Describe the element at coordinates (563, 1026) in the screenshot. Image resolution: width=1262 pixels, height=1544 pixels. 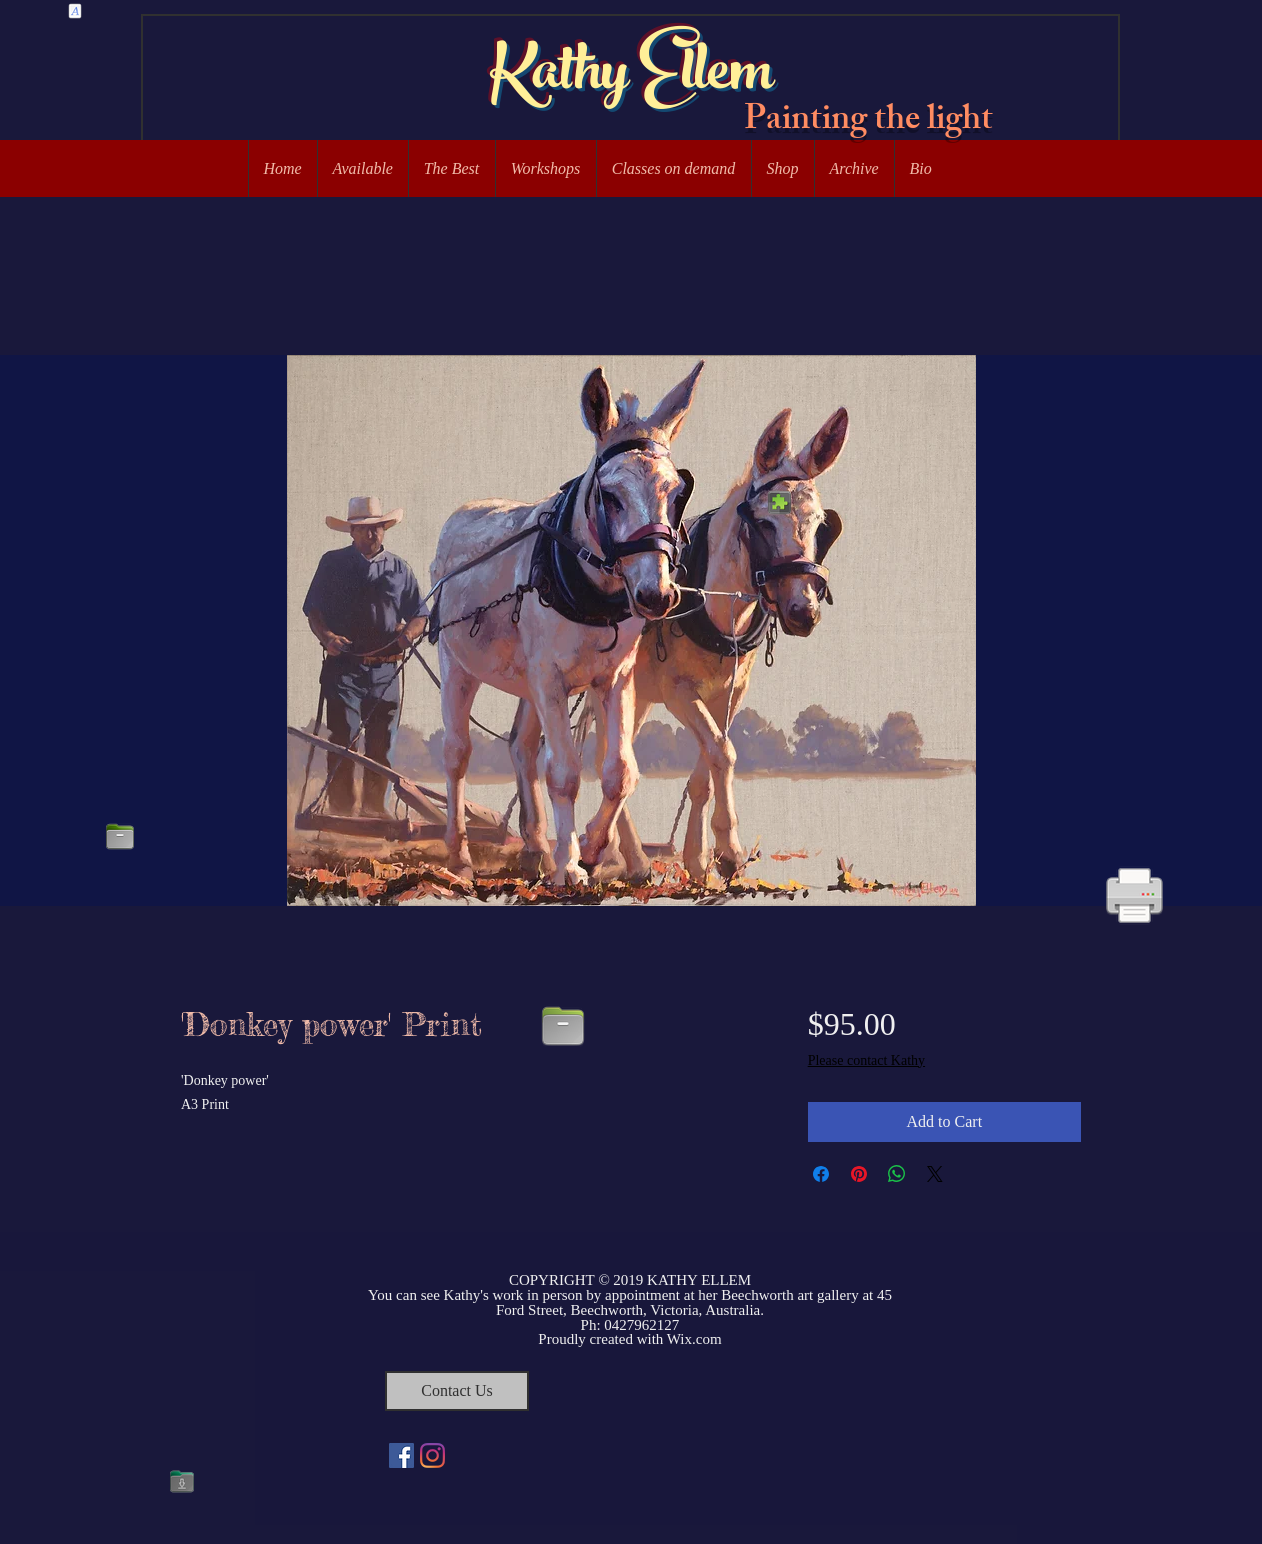
I see `open the file manager application` at that location.